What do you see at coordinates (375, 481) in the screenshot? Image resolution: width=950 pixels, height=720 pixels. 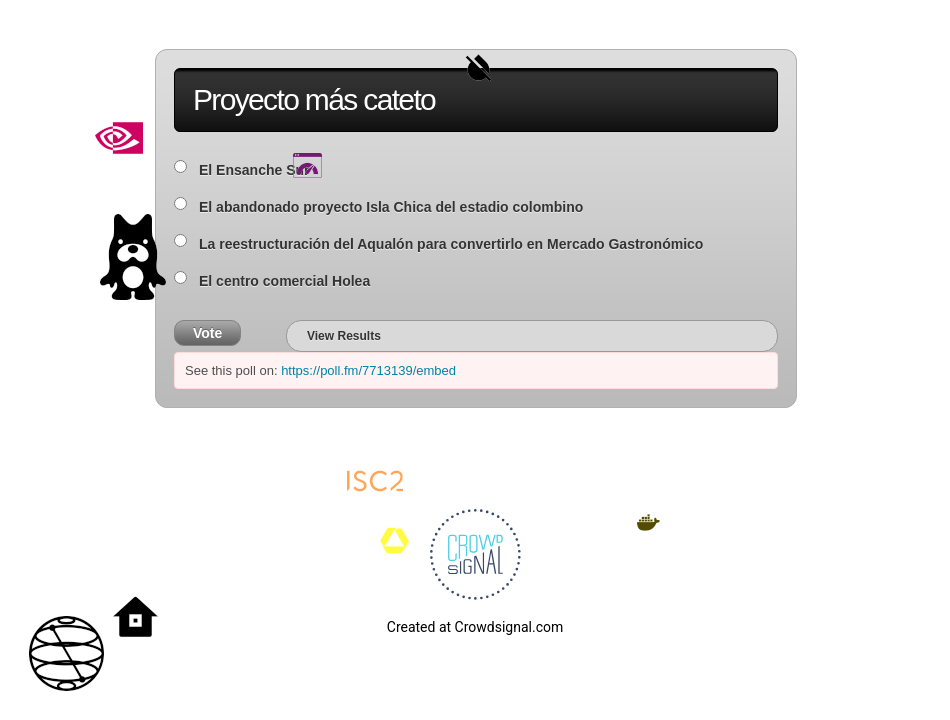 I see `ISC² official logo` at bounding box center [375, 481].